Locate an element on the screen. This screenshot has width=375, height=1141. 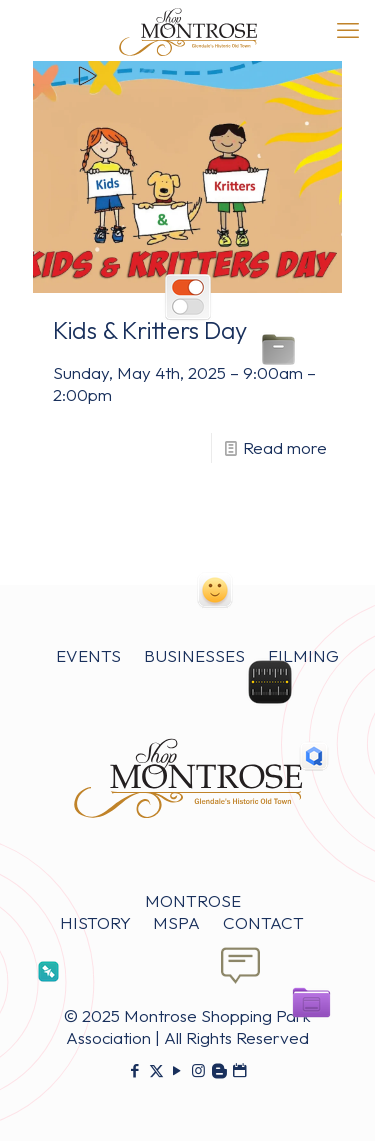
open the file manager application is located at coordinates (278, 349).